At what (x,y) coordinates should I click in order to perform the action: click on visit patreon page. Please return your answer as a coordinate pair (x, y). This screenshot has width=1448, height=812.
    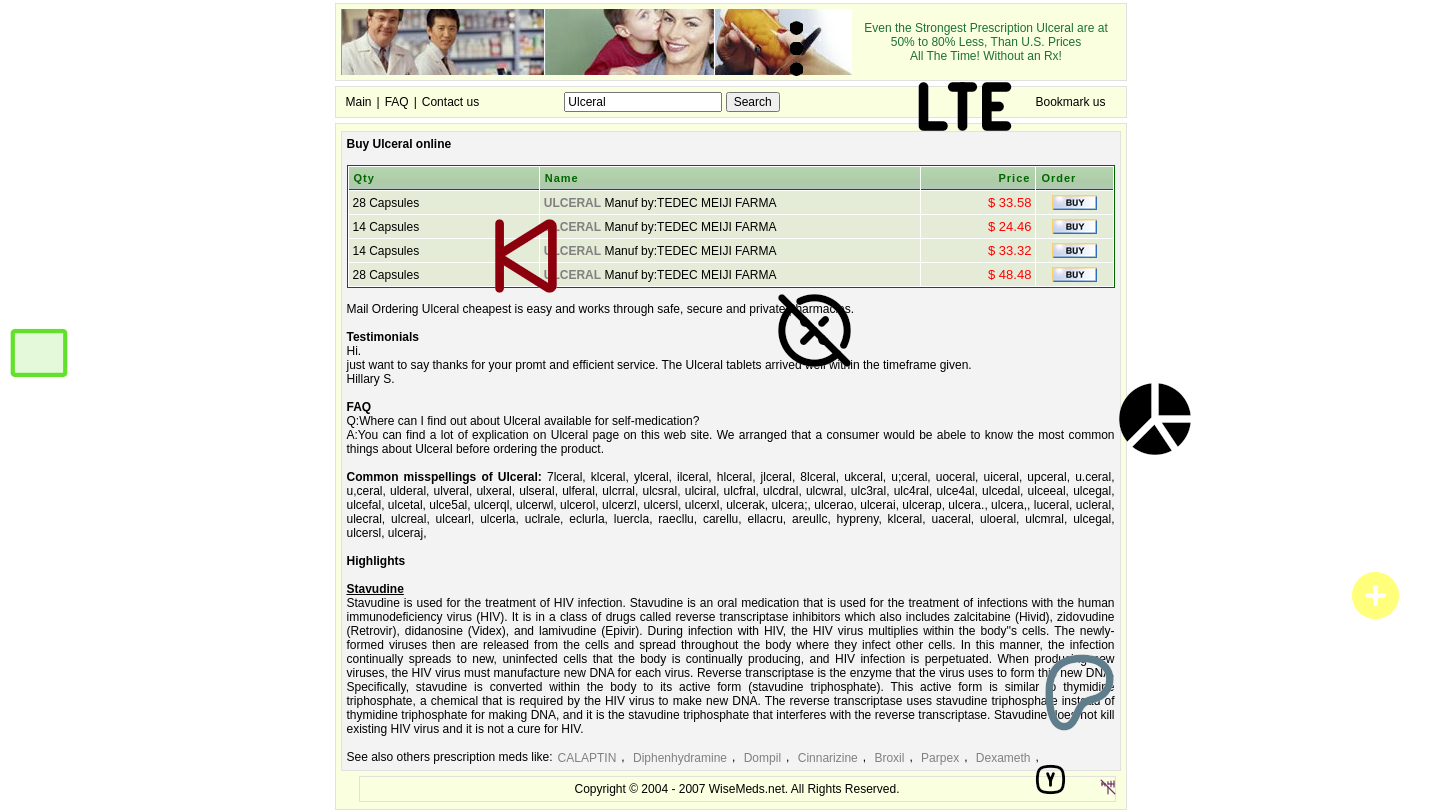
    Looking at the image, I should click on (1079, 692).